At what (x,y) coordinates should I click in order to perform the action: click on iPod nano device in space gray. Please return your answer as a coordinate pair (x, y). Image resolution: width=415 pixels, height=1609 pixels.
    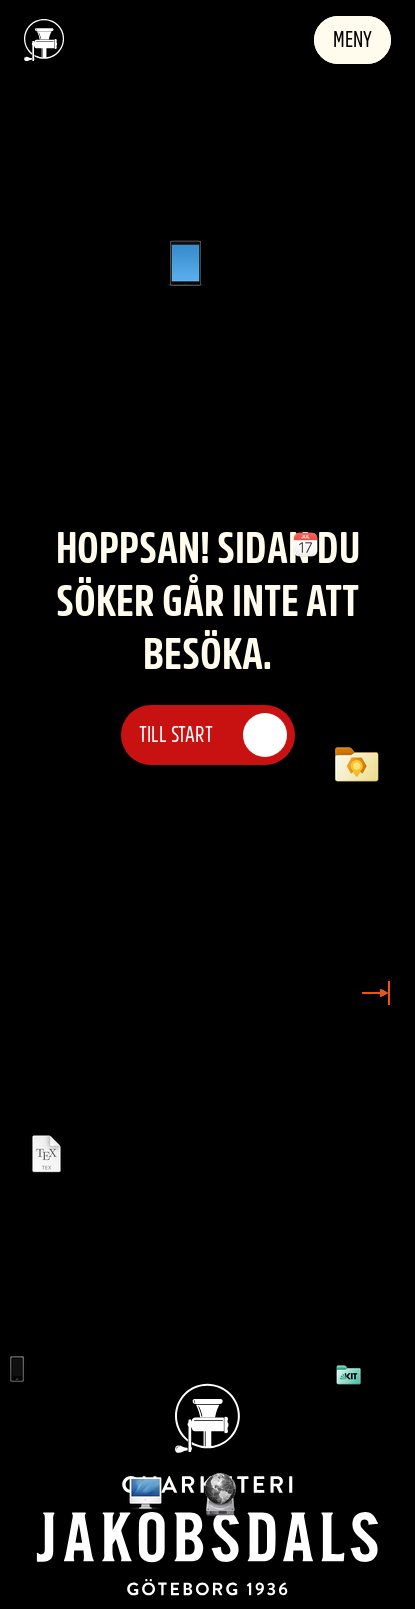
    Looking at the image, I should click on (17, 1369).